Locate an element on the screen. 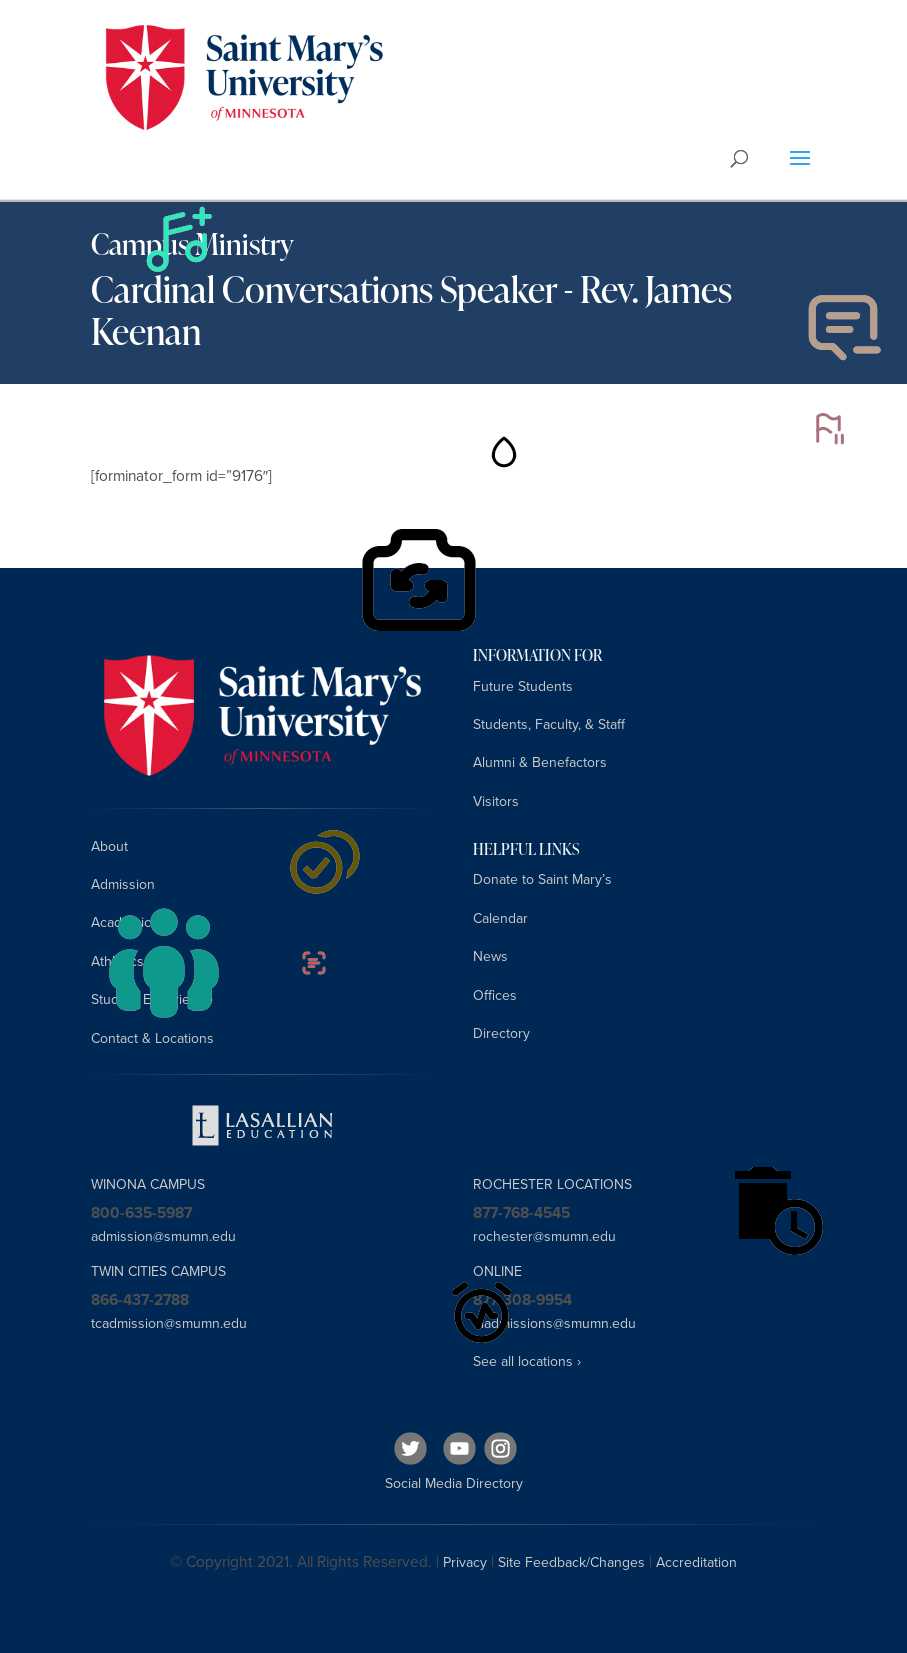 This screenshot has height=1653, width=907. switch between front and rear camera is located at coordinates (419, 580).